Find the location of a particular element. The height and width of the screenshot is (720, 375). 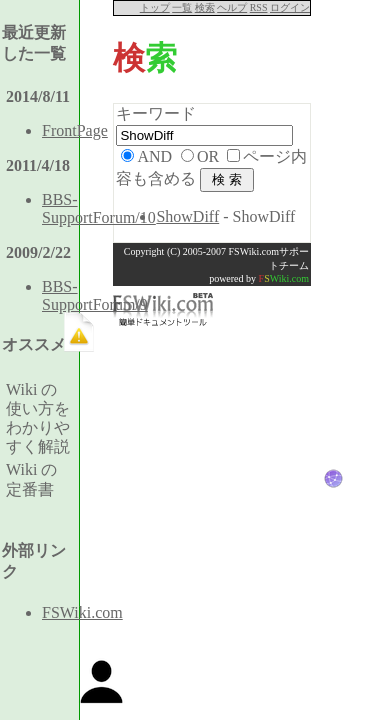

access network workgroup or shared resources is located at coordinates (333, 478).